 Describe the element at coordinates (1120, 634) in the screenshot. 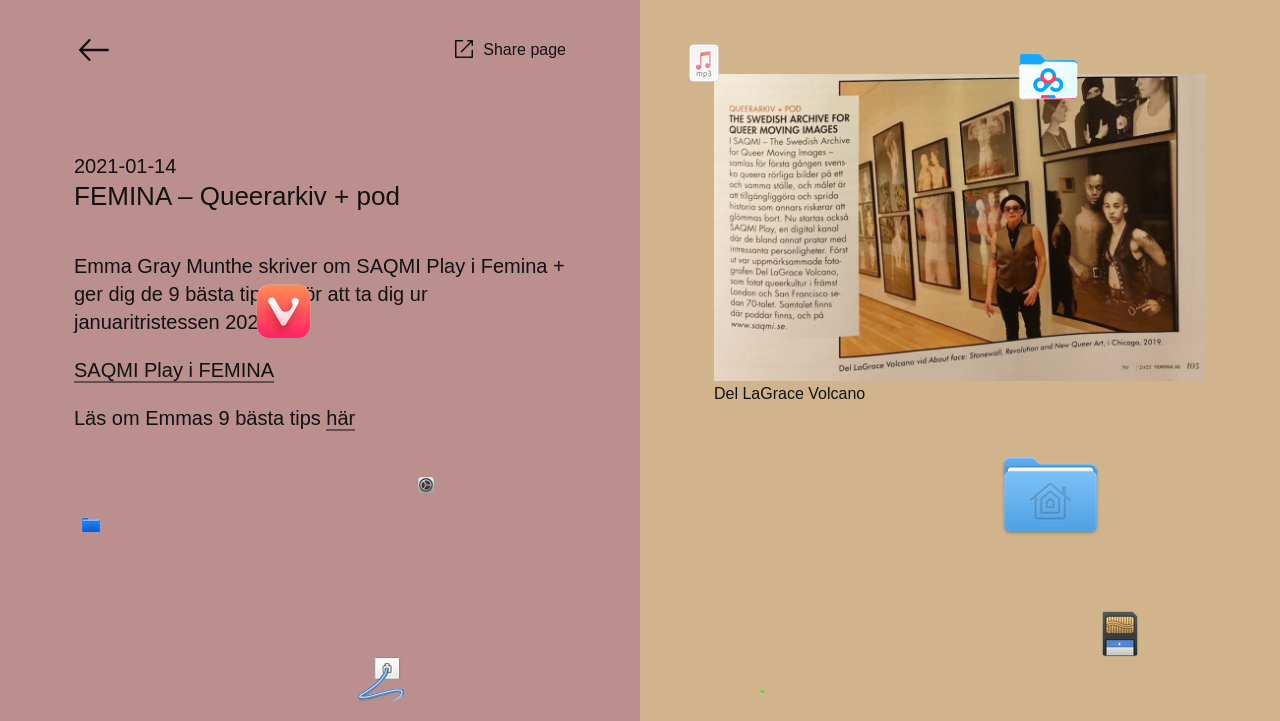

I see `access removable storage device` at that location.